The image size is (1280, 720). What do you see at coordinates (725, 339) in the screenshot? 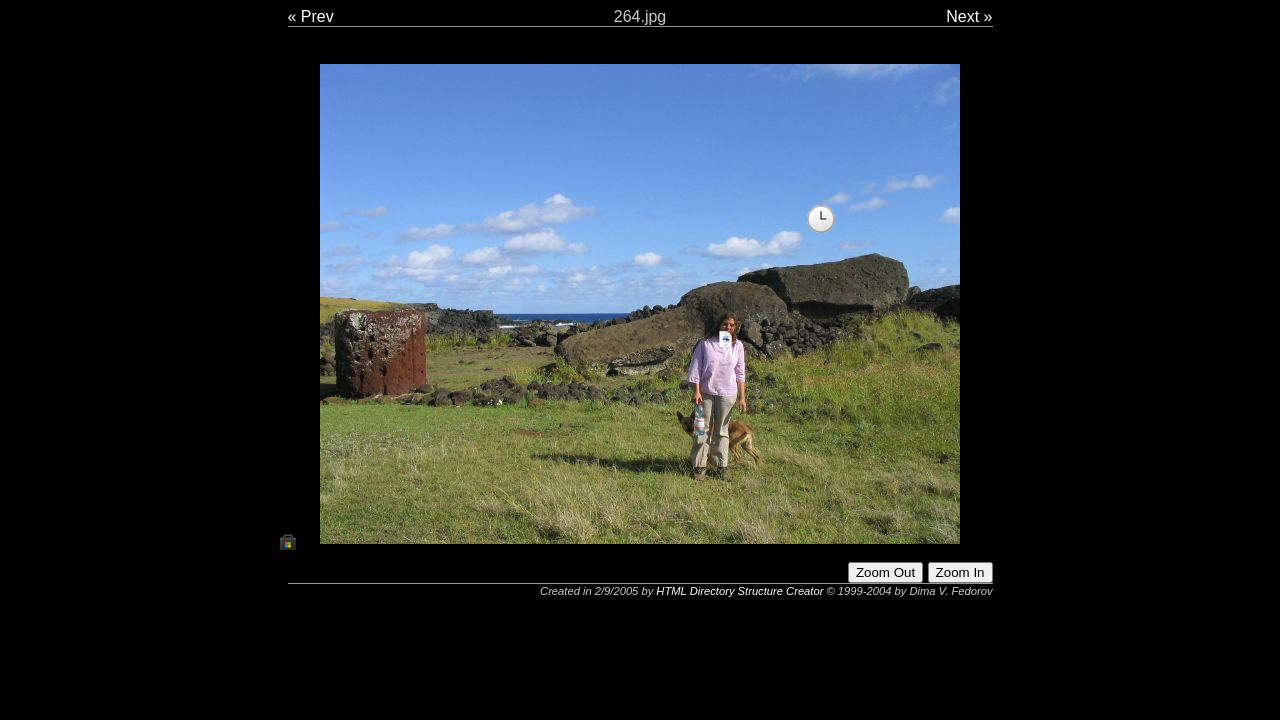
I see `a tiff image file` at bounding box center [725, 339].